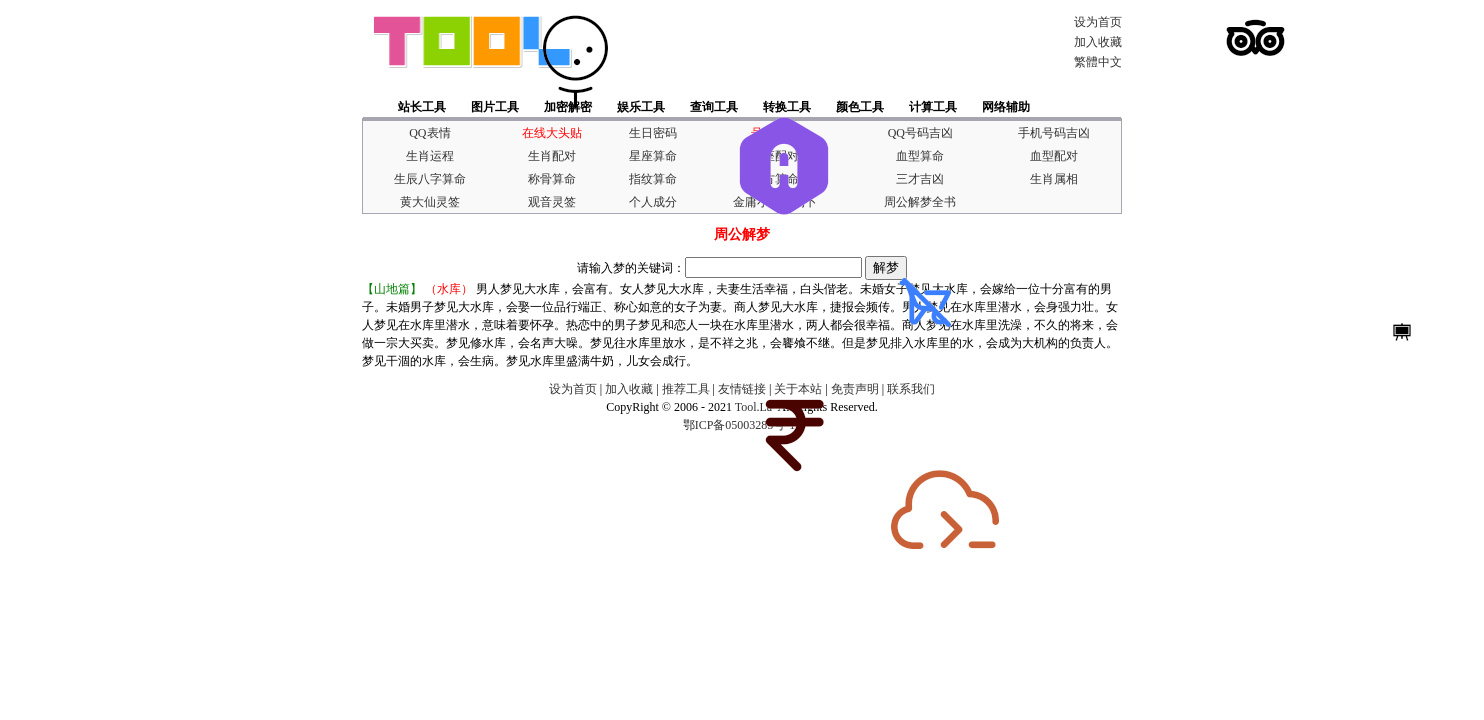  Describe the element at coordinates (945, 513) in the screenshot. I see `access cloud-based AI agent services` at that location.